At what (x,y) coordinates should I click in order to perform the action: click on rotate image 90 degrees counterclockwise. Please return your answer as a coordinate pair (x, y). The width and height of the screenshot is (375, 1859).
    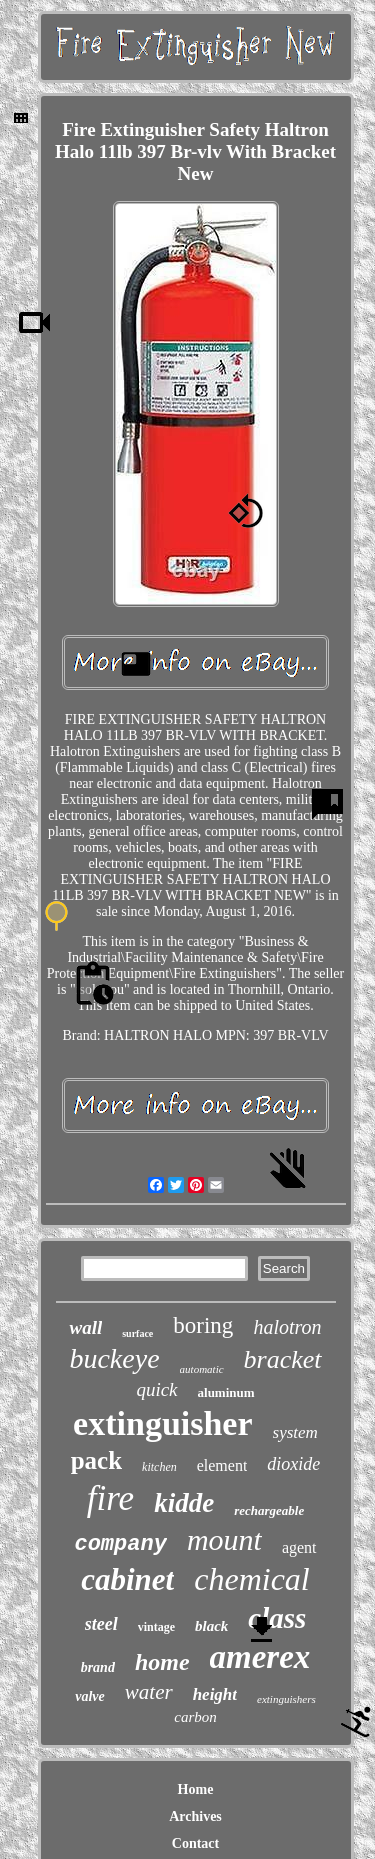
    Looking at the image, I should click on (246, 511).